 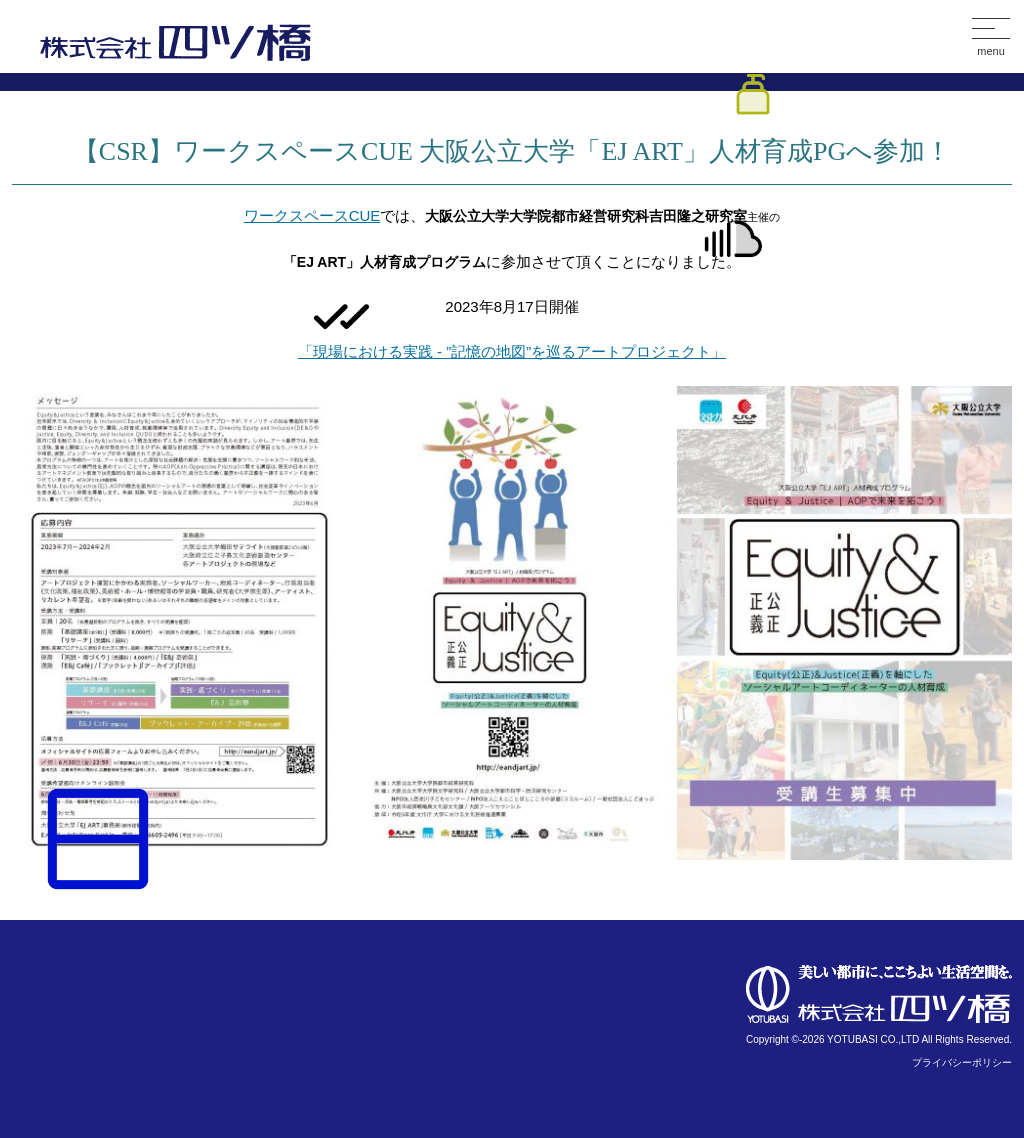 I want to click on access hygiene or handwashing reminders, so click(x=753, y=95).